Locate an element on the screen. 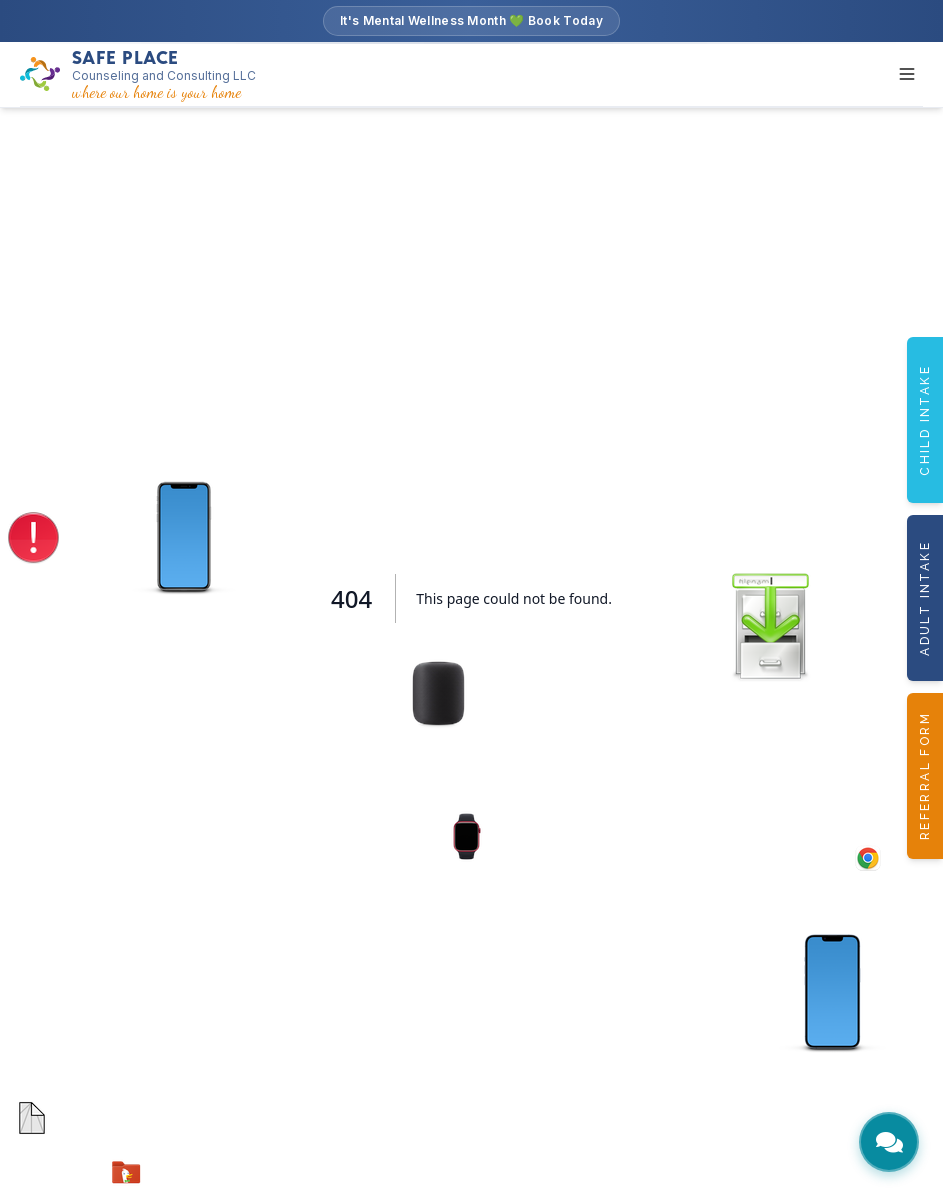 The height and width of the screenshot is (1196, 943). apple homepod smart speaker device is located at coordinates (438, 694).